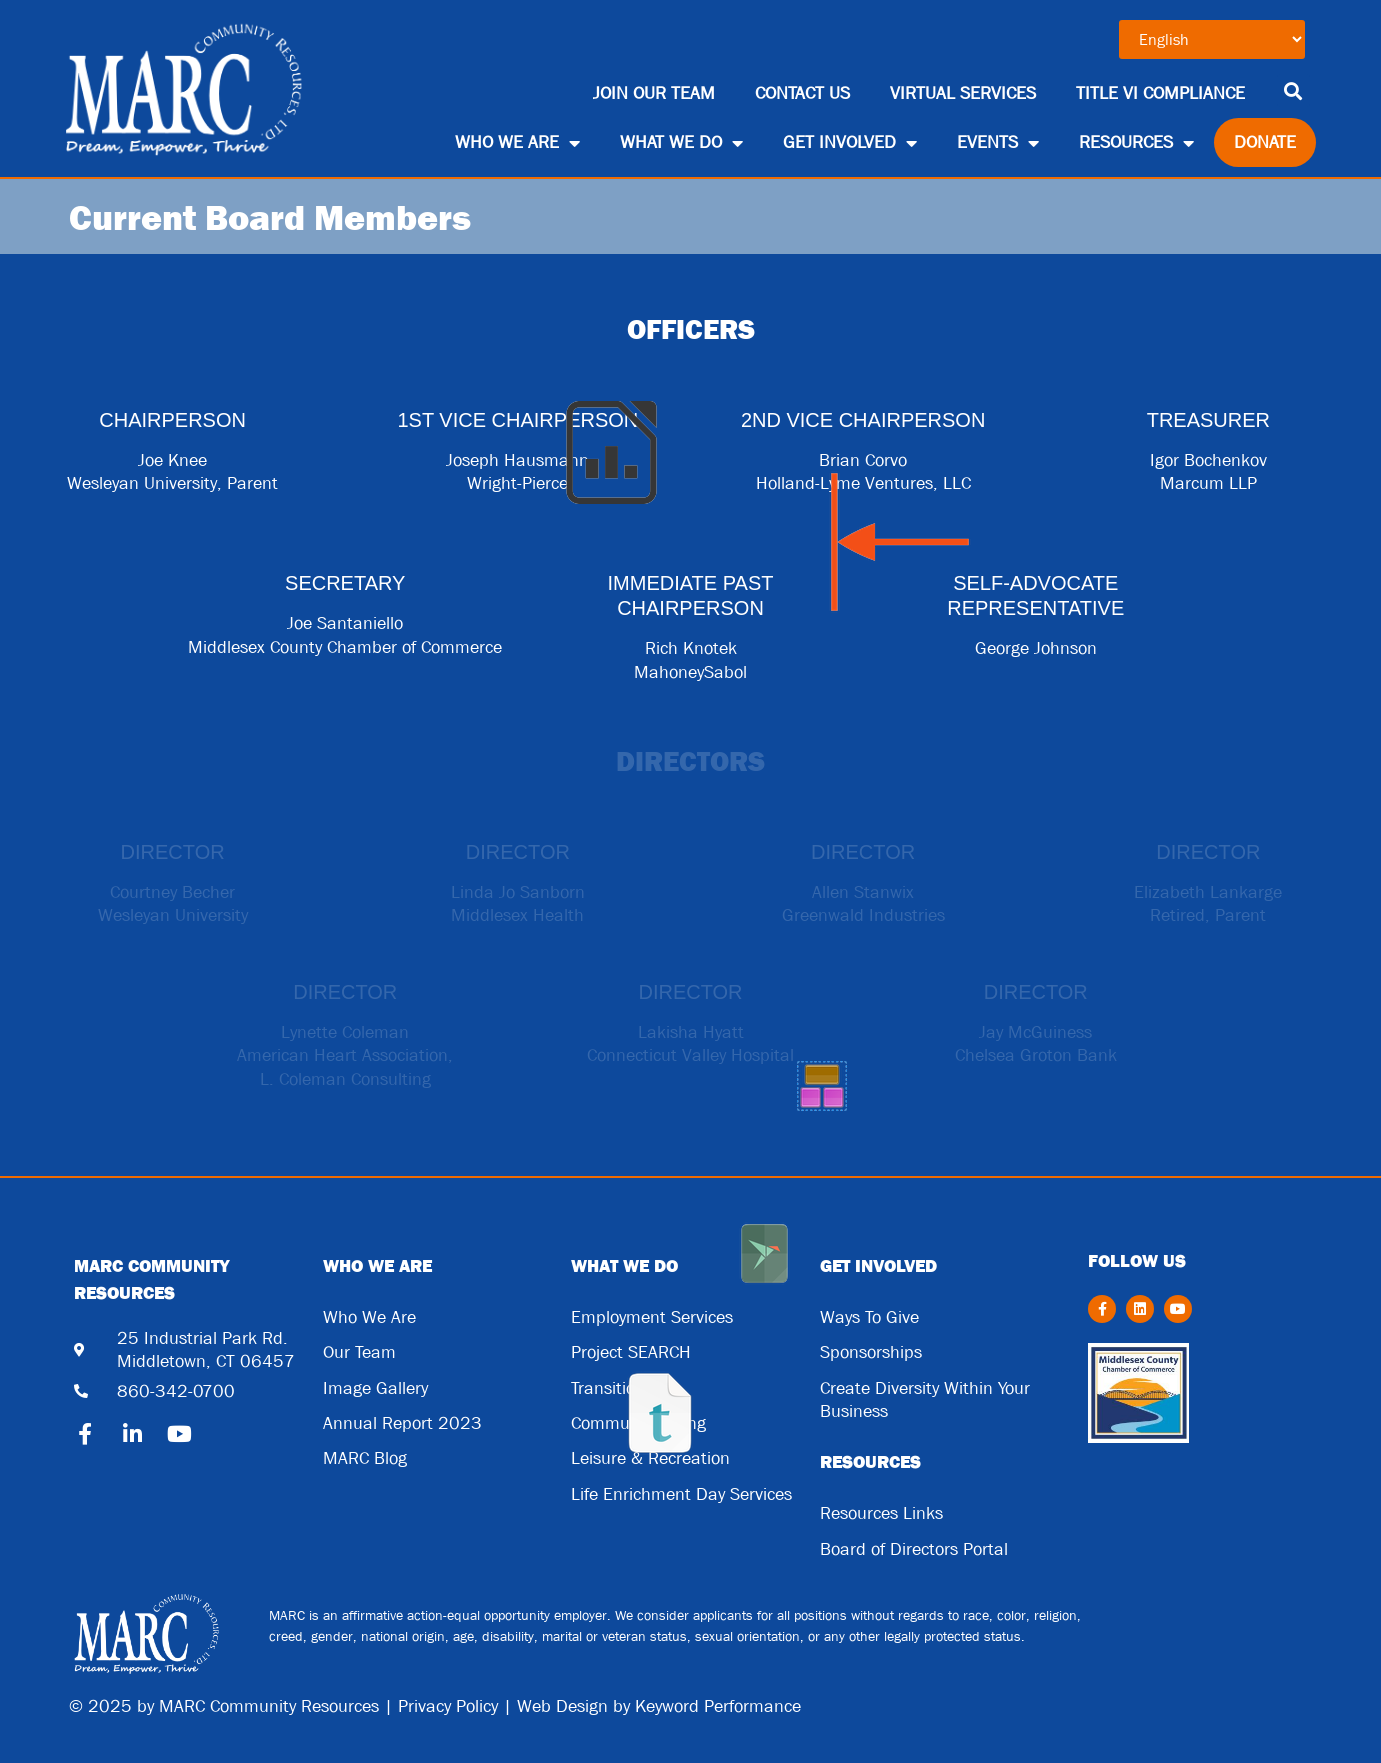  Describe the element at coordinates (764, 1253) in the screenshot. I see `a snap package file for linux software installation` at that location.